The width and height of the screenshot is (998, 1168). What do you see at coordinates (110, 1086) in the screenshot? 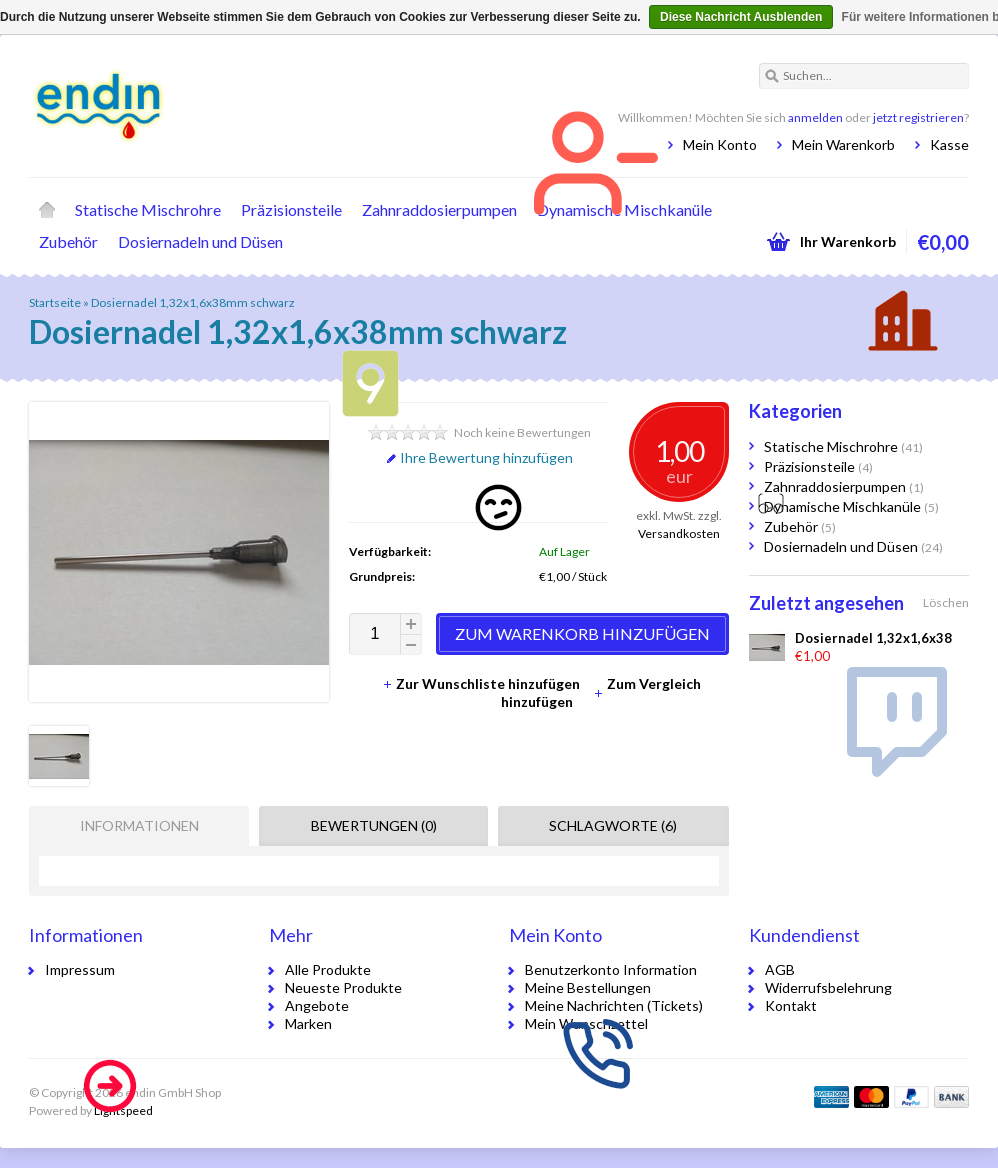
I see `go to next step or screen` at bounding box center [110, 1086].